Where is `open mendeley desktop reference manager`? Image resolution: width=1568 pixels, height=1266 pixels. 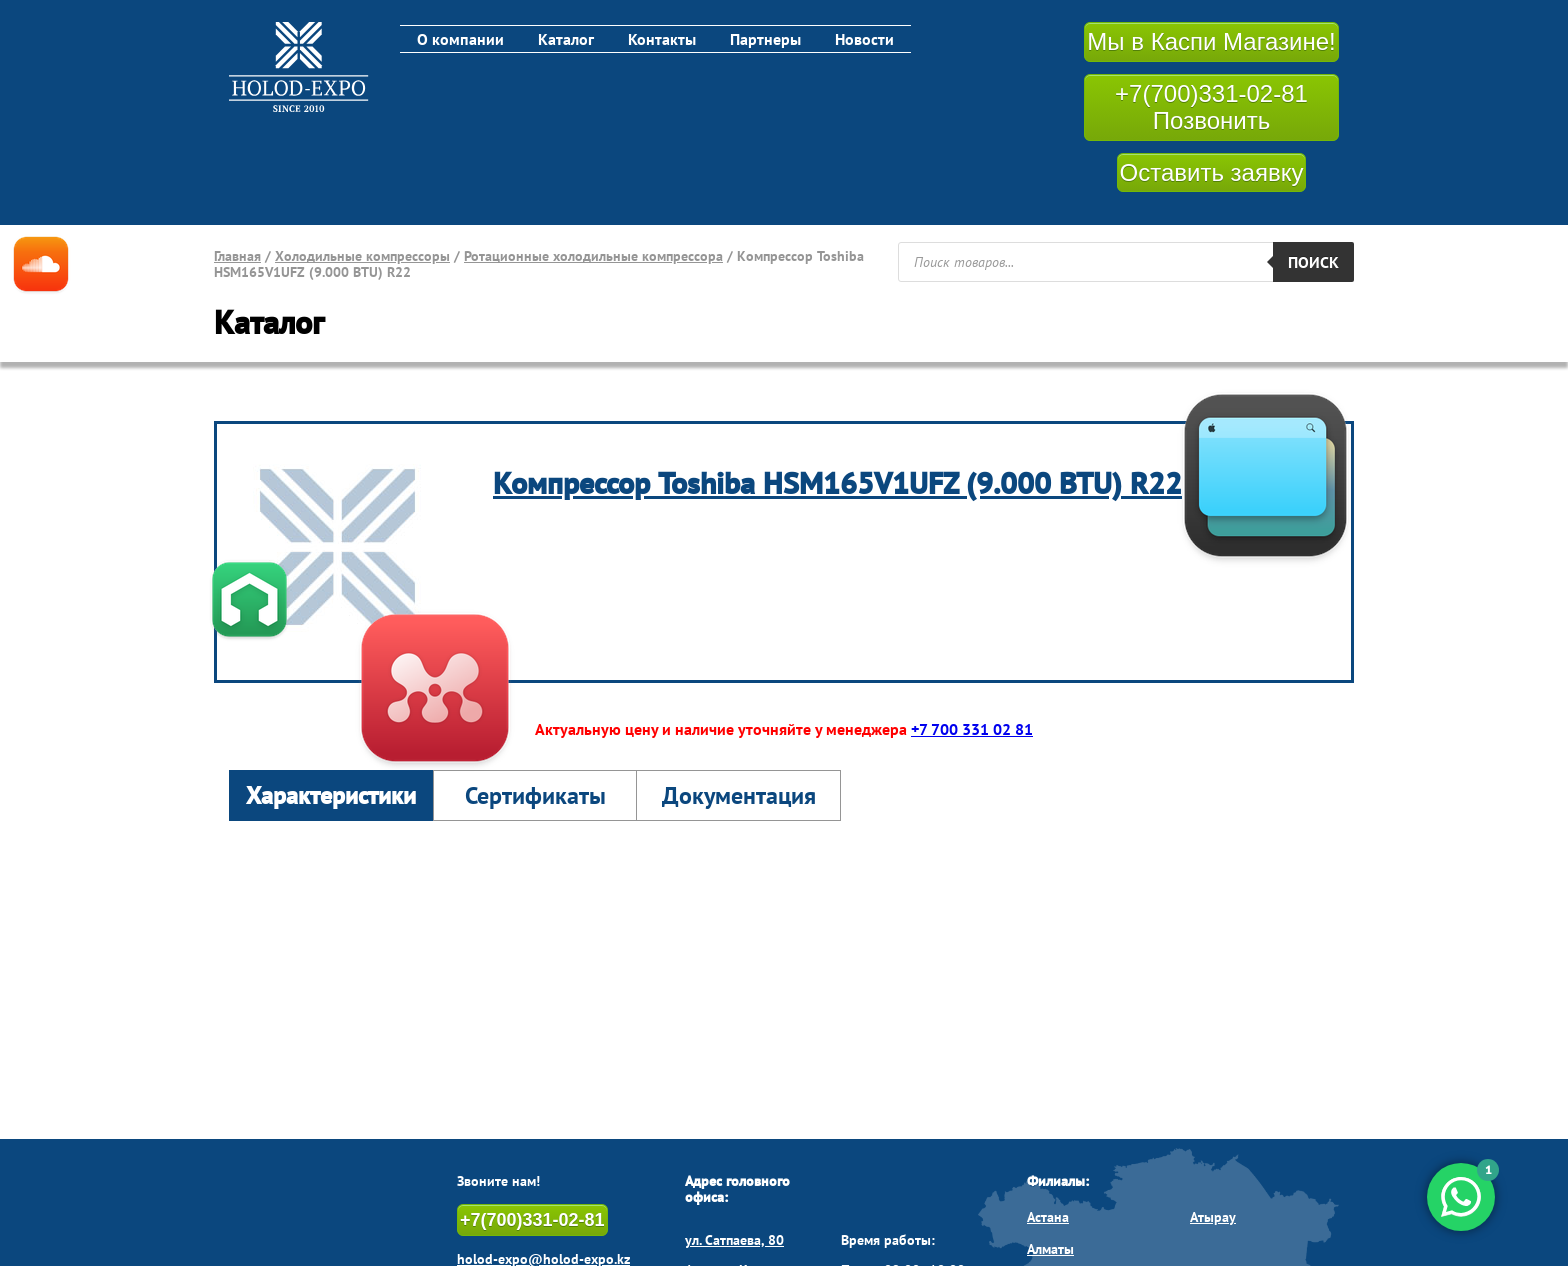 open mendeley desktop reference manager is located at coordinates (435, 688).